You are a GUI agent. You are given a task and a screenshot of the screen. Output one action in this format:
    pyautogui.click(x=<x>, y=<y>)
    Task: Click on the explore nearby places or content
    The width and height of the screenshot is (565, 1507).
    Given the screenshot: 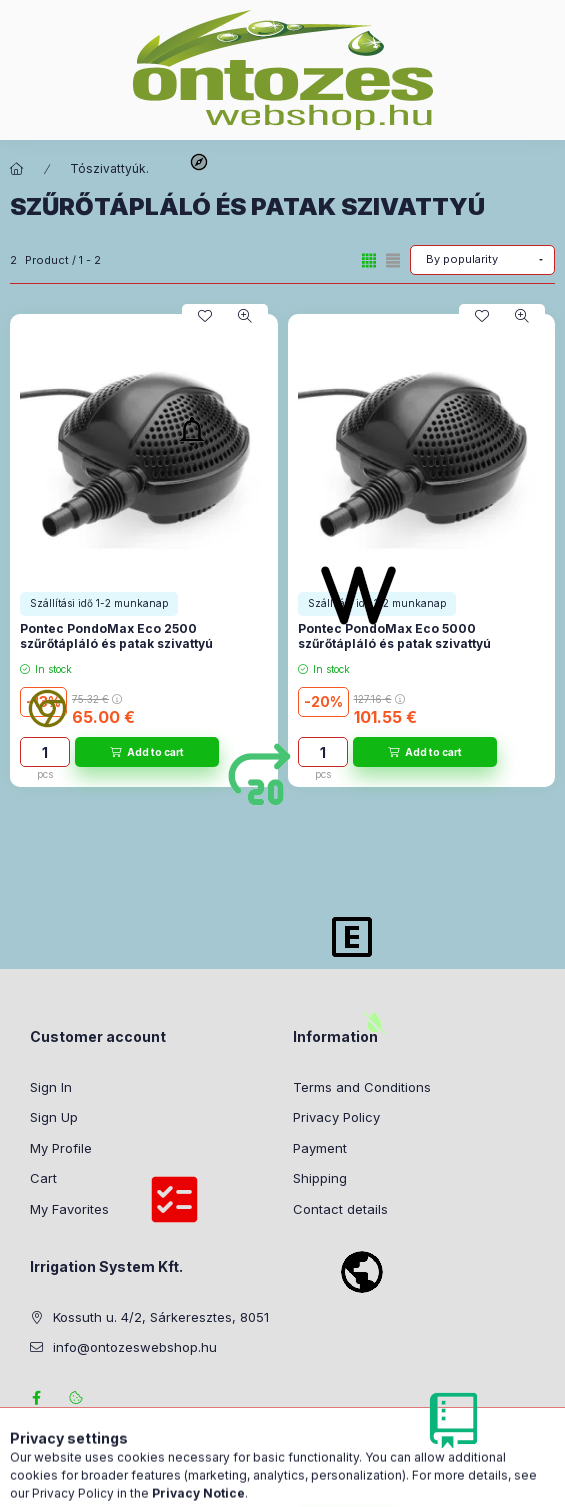 What is the action you would take?
    pyautogui.click(x=199, y=162)
    